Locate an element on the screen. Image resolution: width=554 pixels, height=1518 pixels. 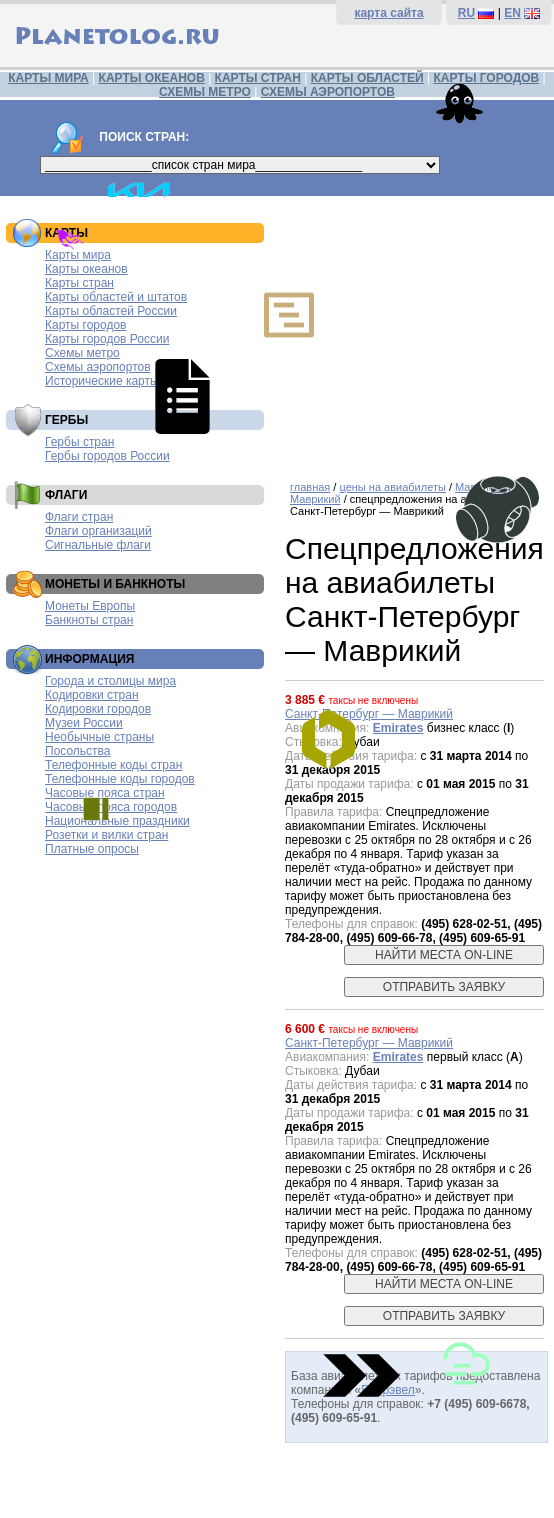
Kia brand logo is located at coordinates (139, 190).